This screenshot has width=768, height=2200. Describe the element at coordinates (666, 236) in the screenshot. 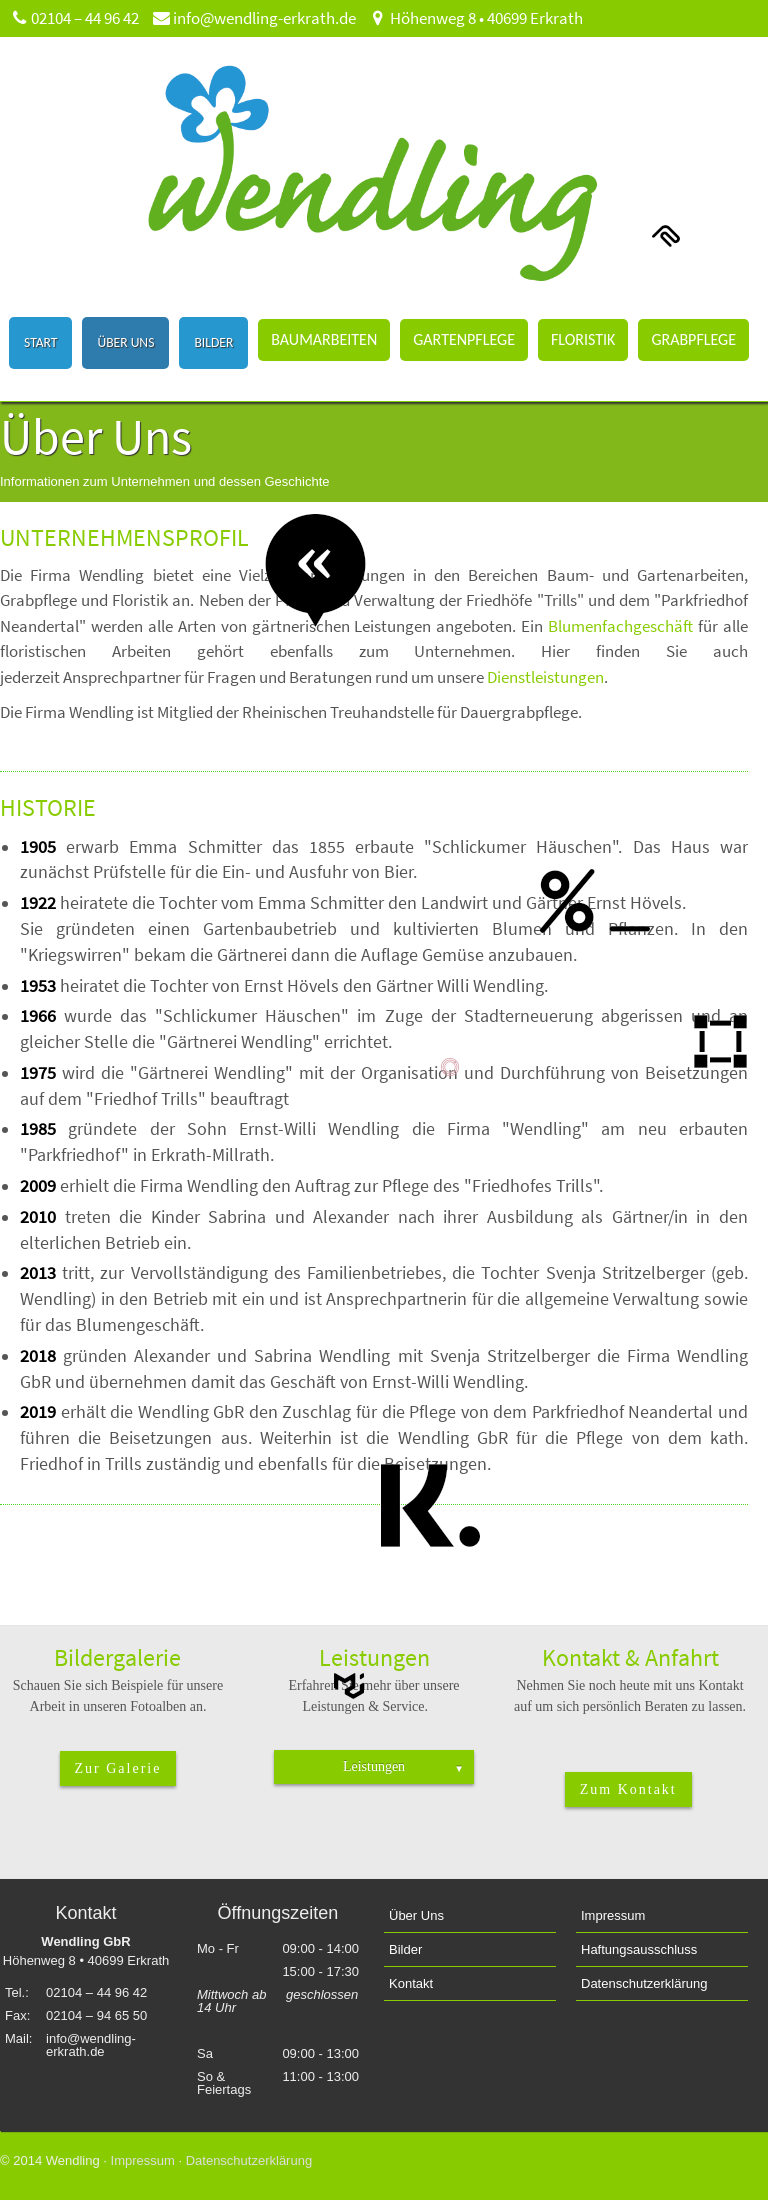

I see `rumahweb company logo` at that location.